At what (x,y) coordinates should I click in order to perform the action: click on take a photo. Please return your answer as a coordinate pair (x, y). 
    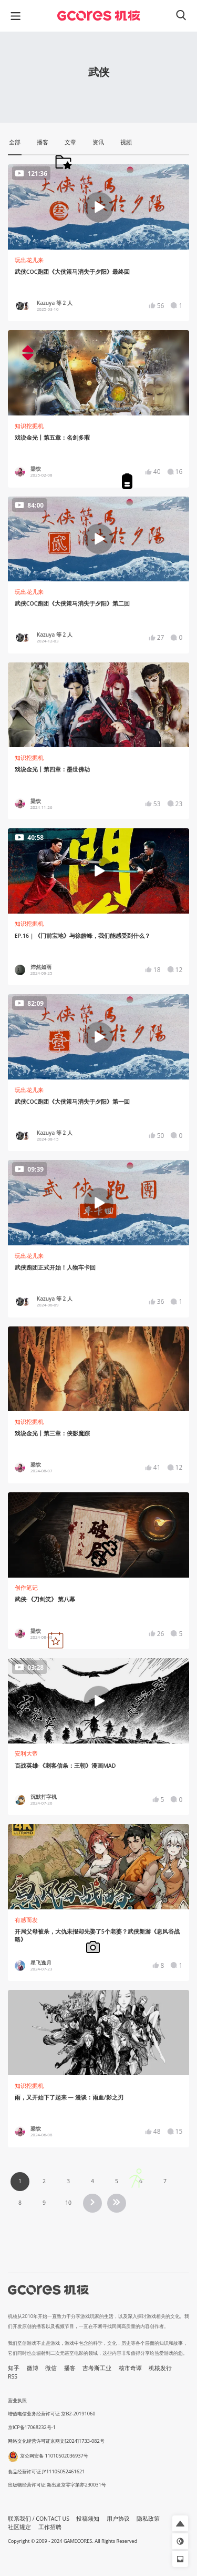
    Looking at the image, I should click on (93, 1947).